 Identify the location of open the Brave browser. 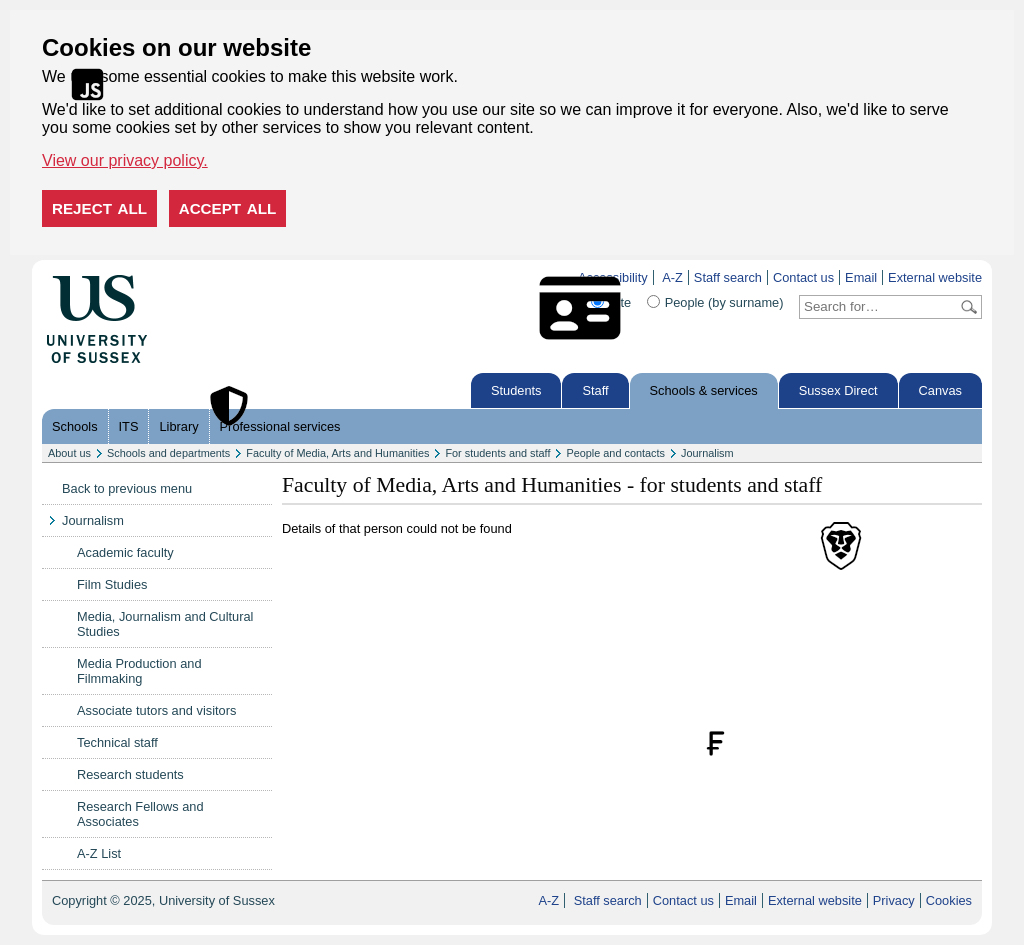
(841, 546).